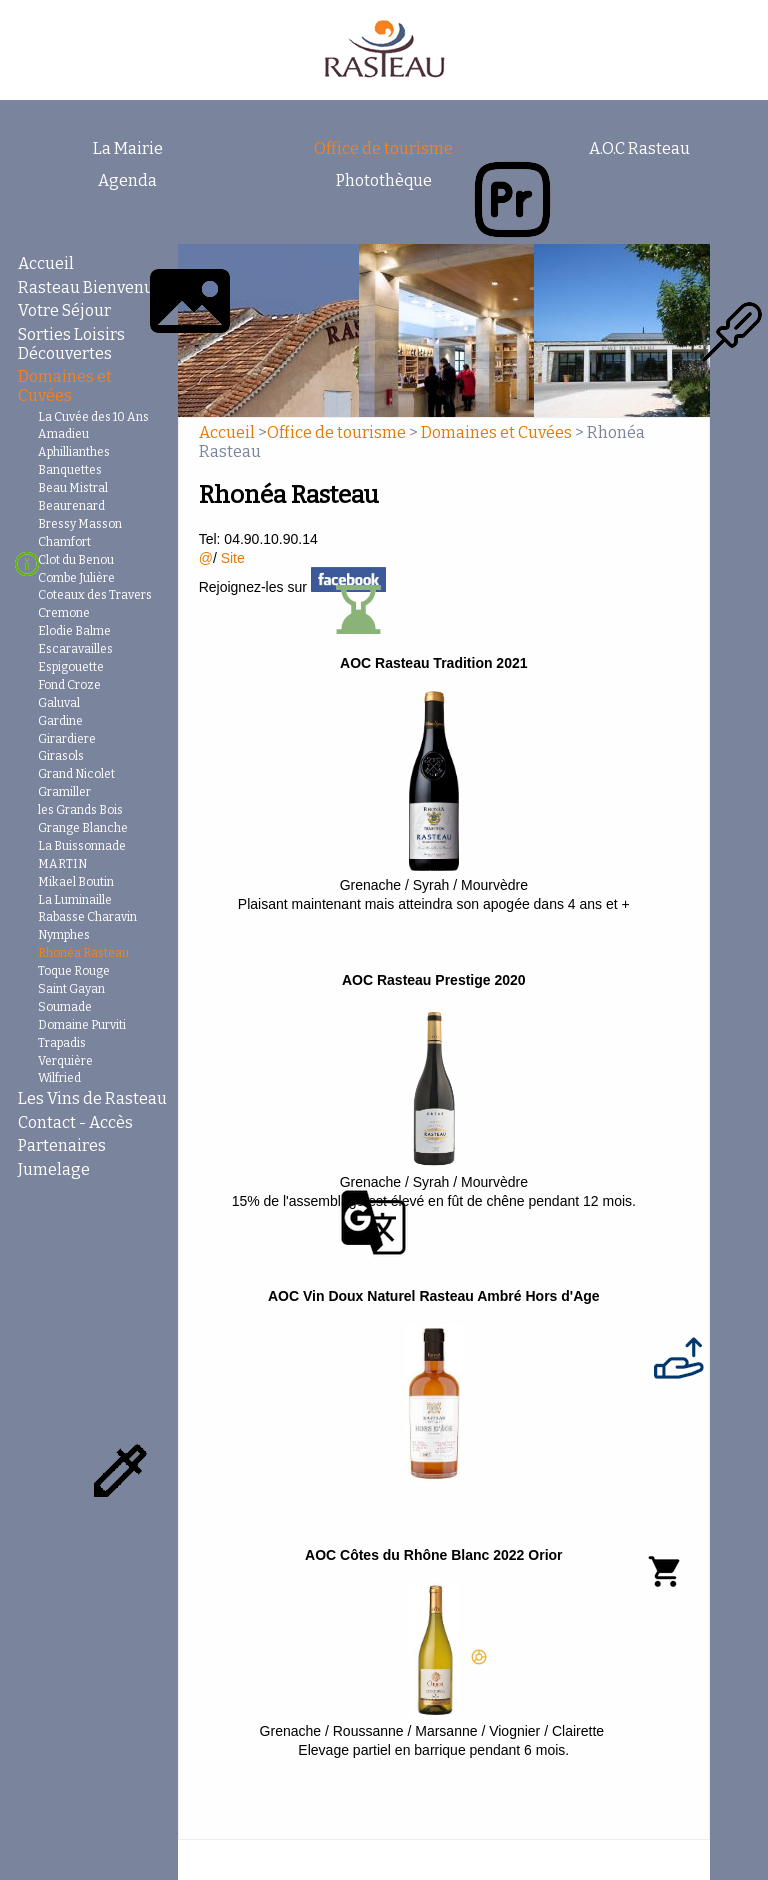 The width and height of the screenshot is (768, 1880). What do you see at coordinates (358, 609) in the screenshot?
I see `indicates loading or processing in progress` at bounding box center [358, 609].